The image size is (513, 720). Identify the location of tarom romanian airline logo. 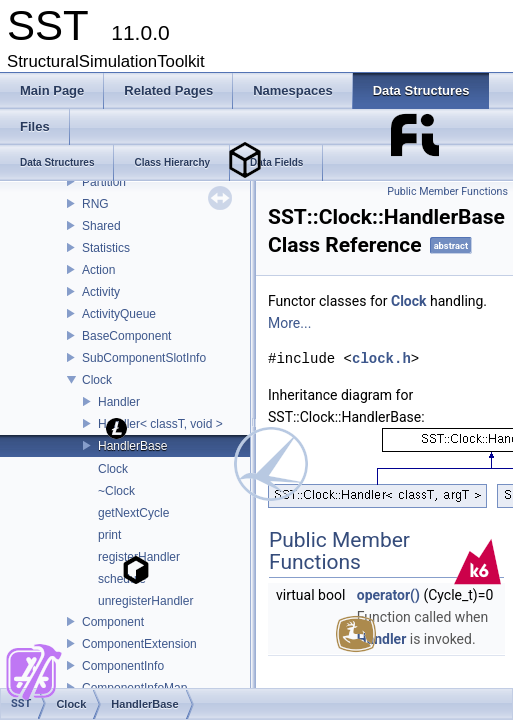
(271, 464).